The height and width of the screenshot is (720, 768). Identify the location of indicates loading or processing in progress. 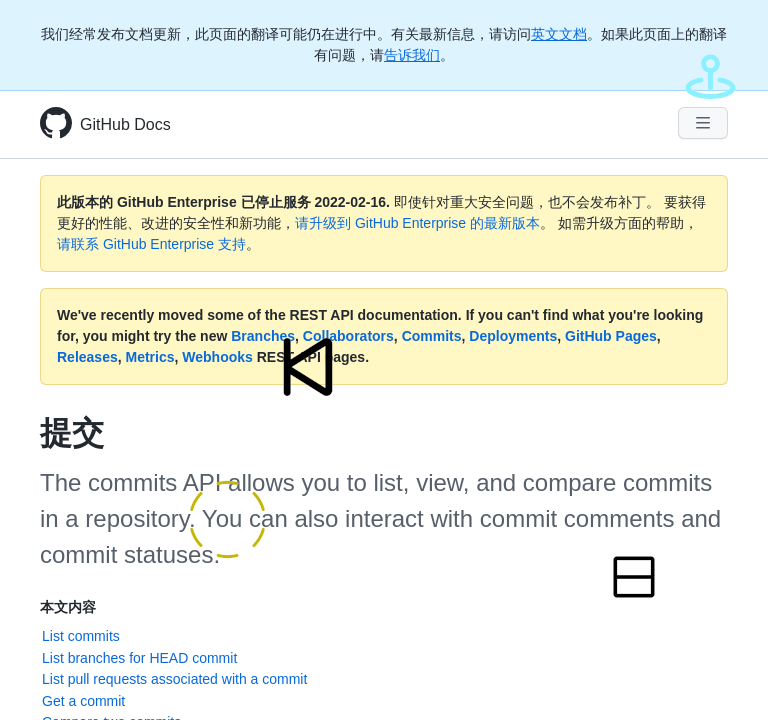
(227, 519).